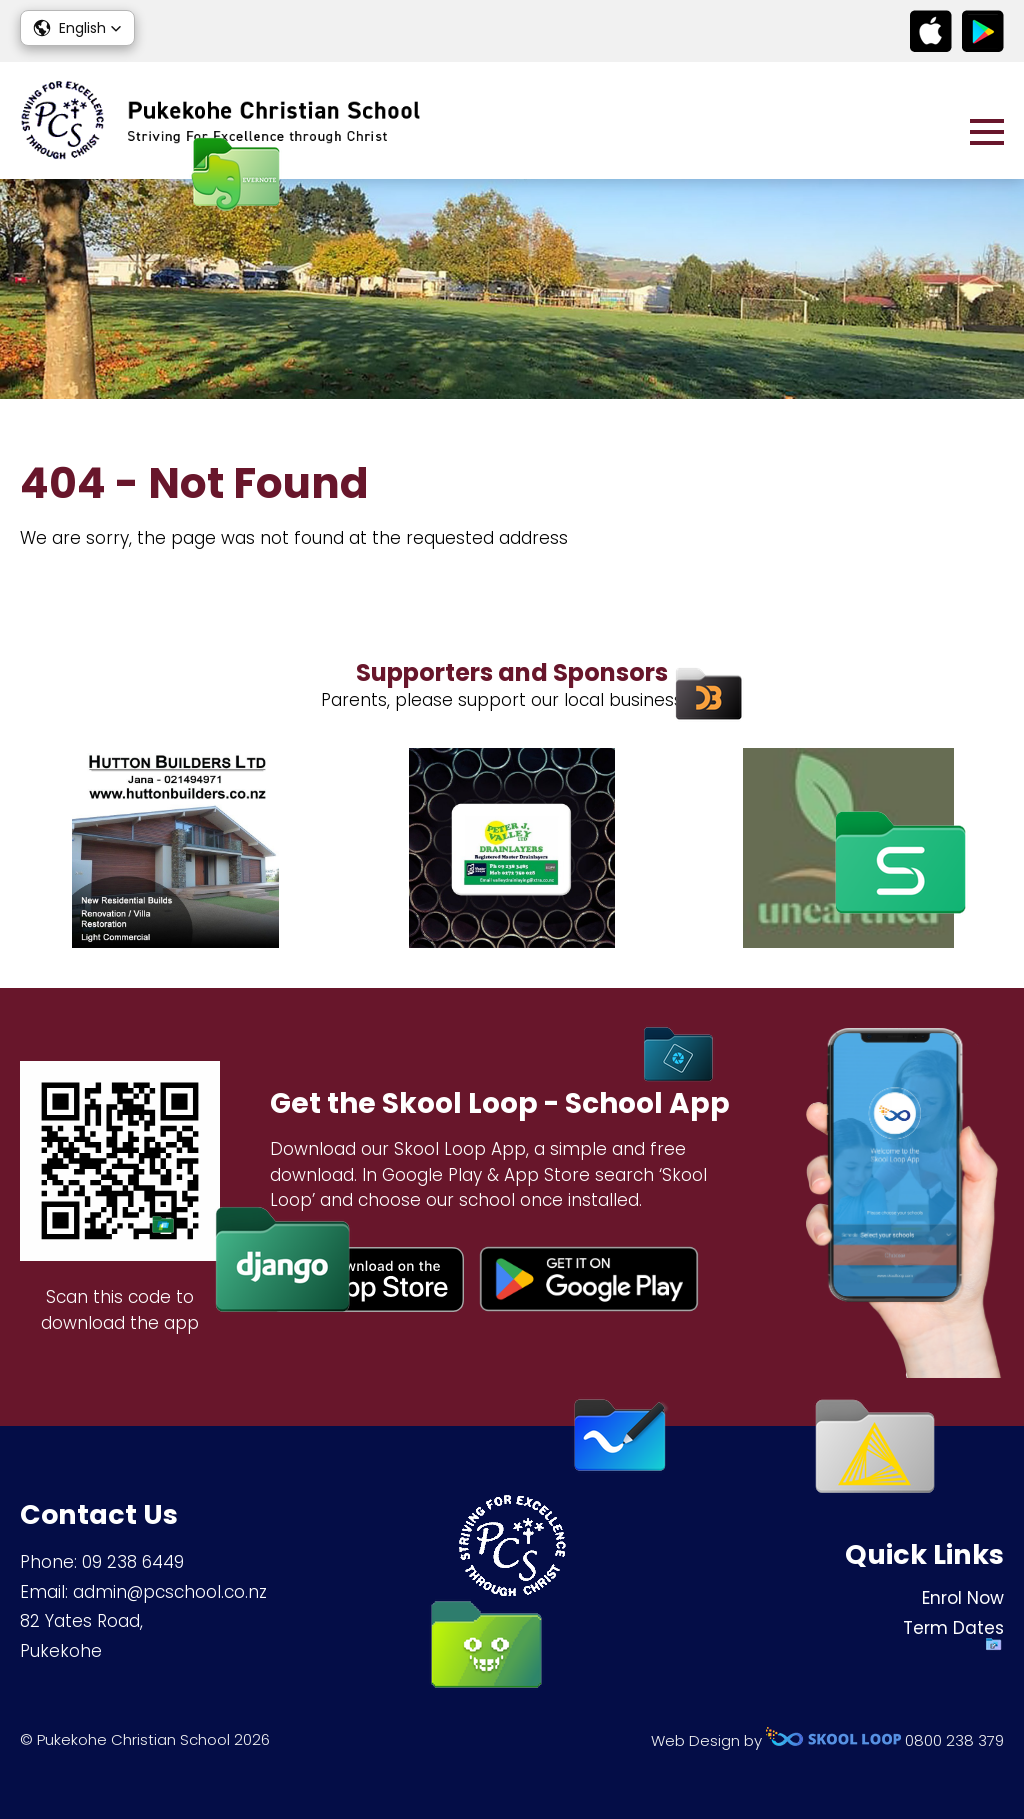  I want to click on open adobe photoshop elements project folder, so click(678, 1056).